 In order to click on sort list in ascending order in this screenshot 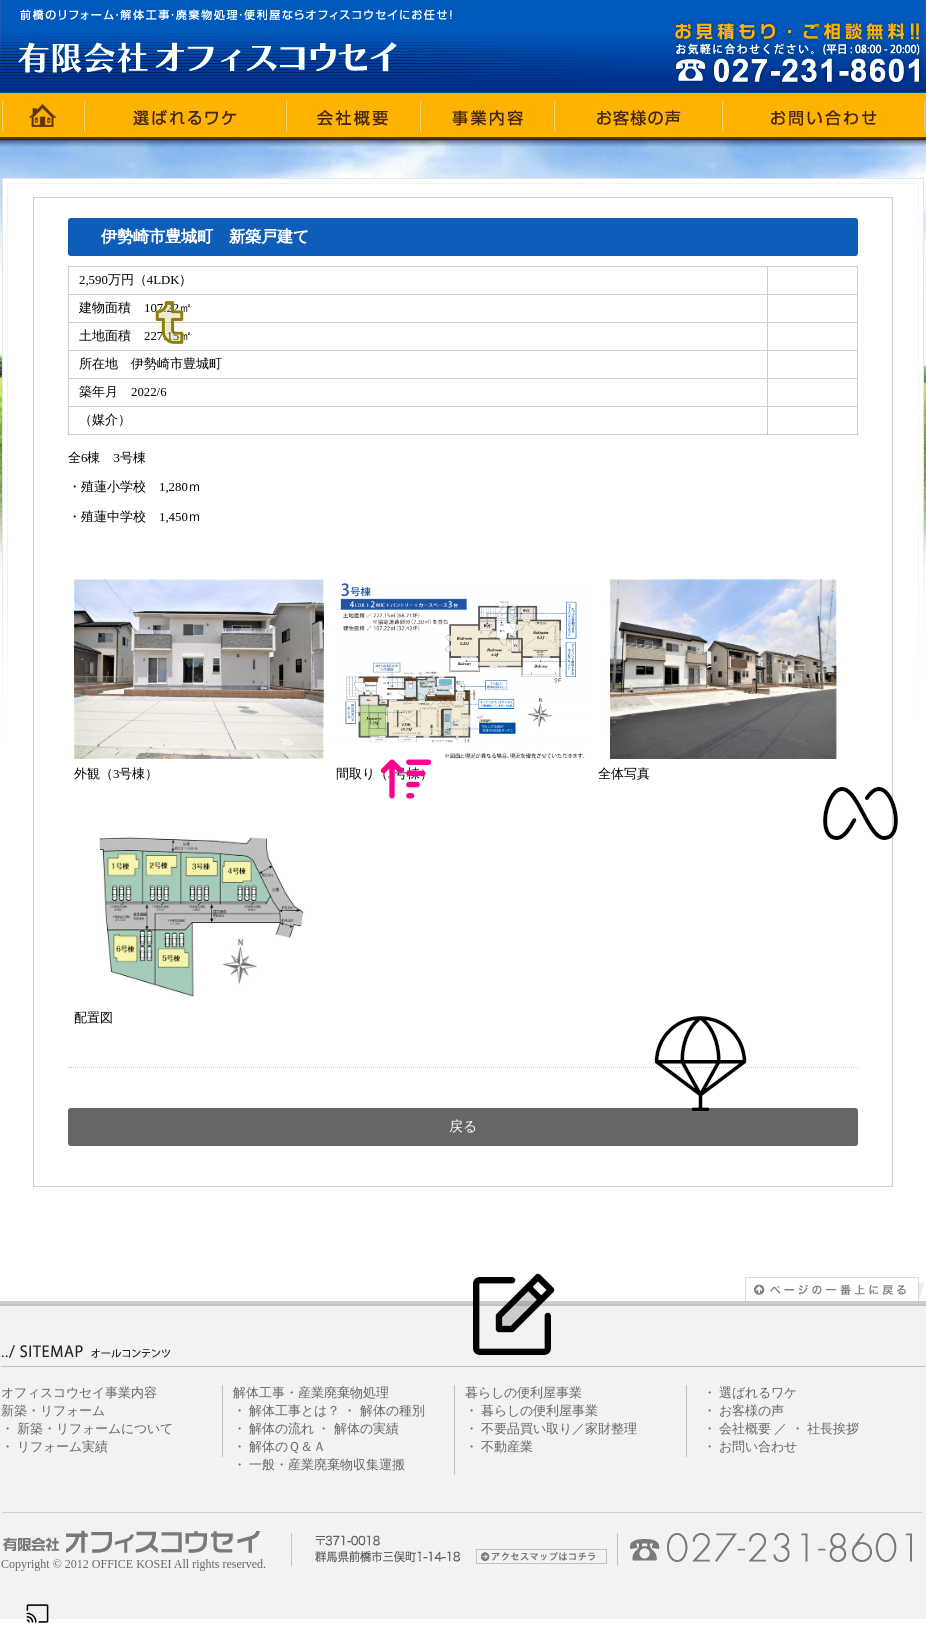, I will do `click(406, 779)`.